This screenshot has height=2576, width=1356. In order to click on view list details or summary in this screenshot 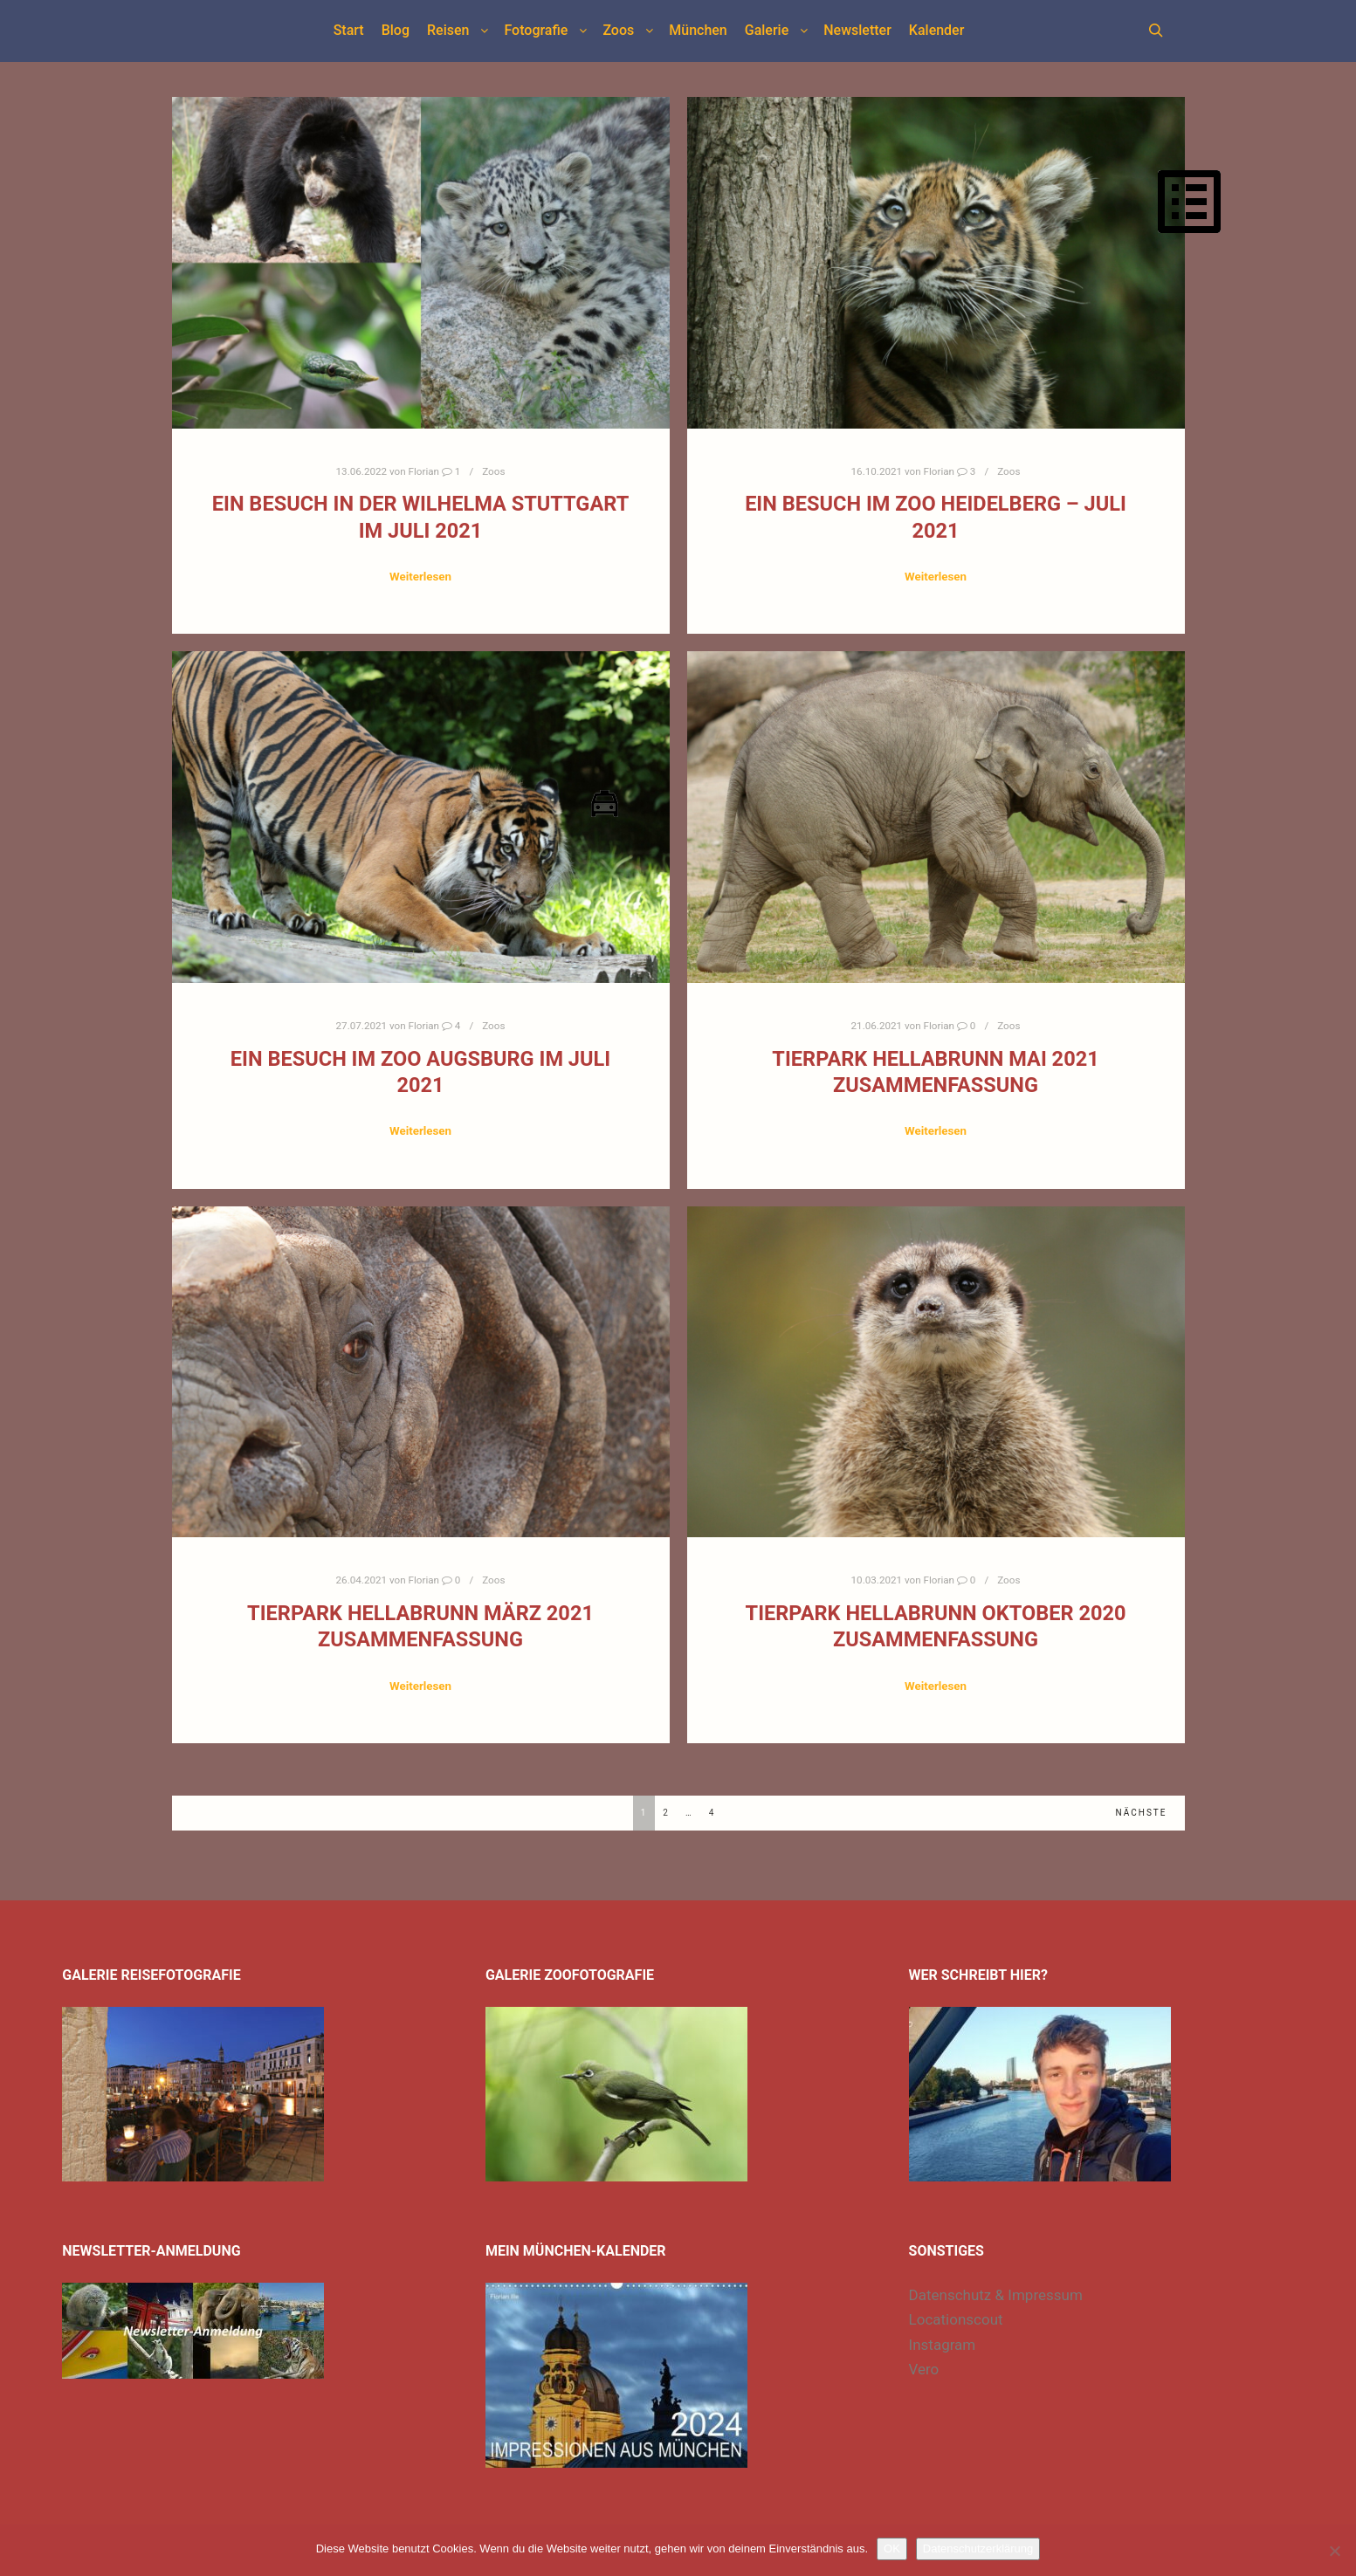, I will do `click(1189, 202)`.